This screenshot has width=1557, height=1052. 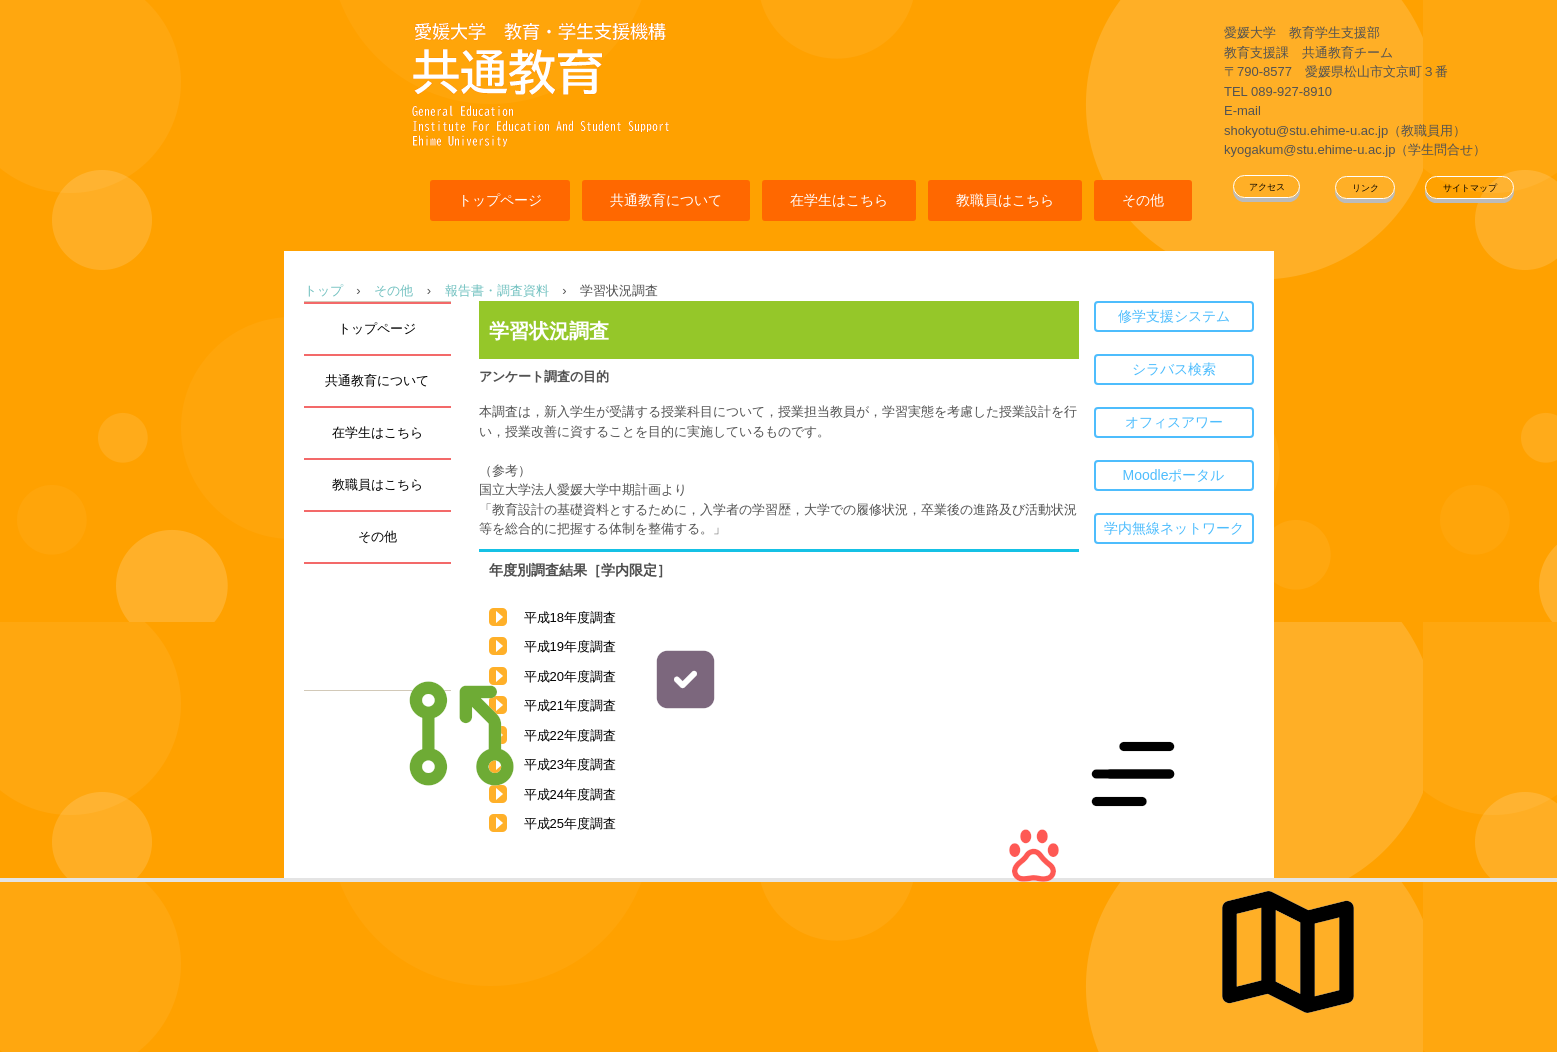 I want to click on open baidu search engine, so click(x=1034, y=857).